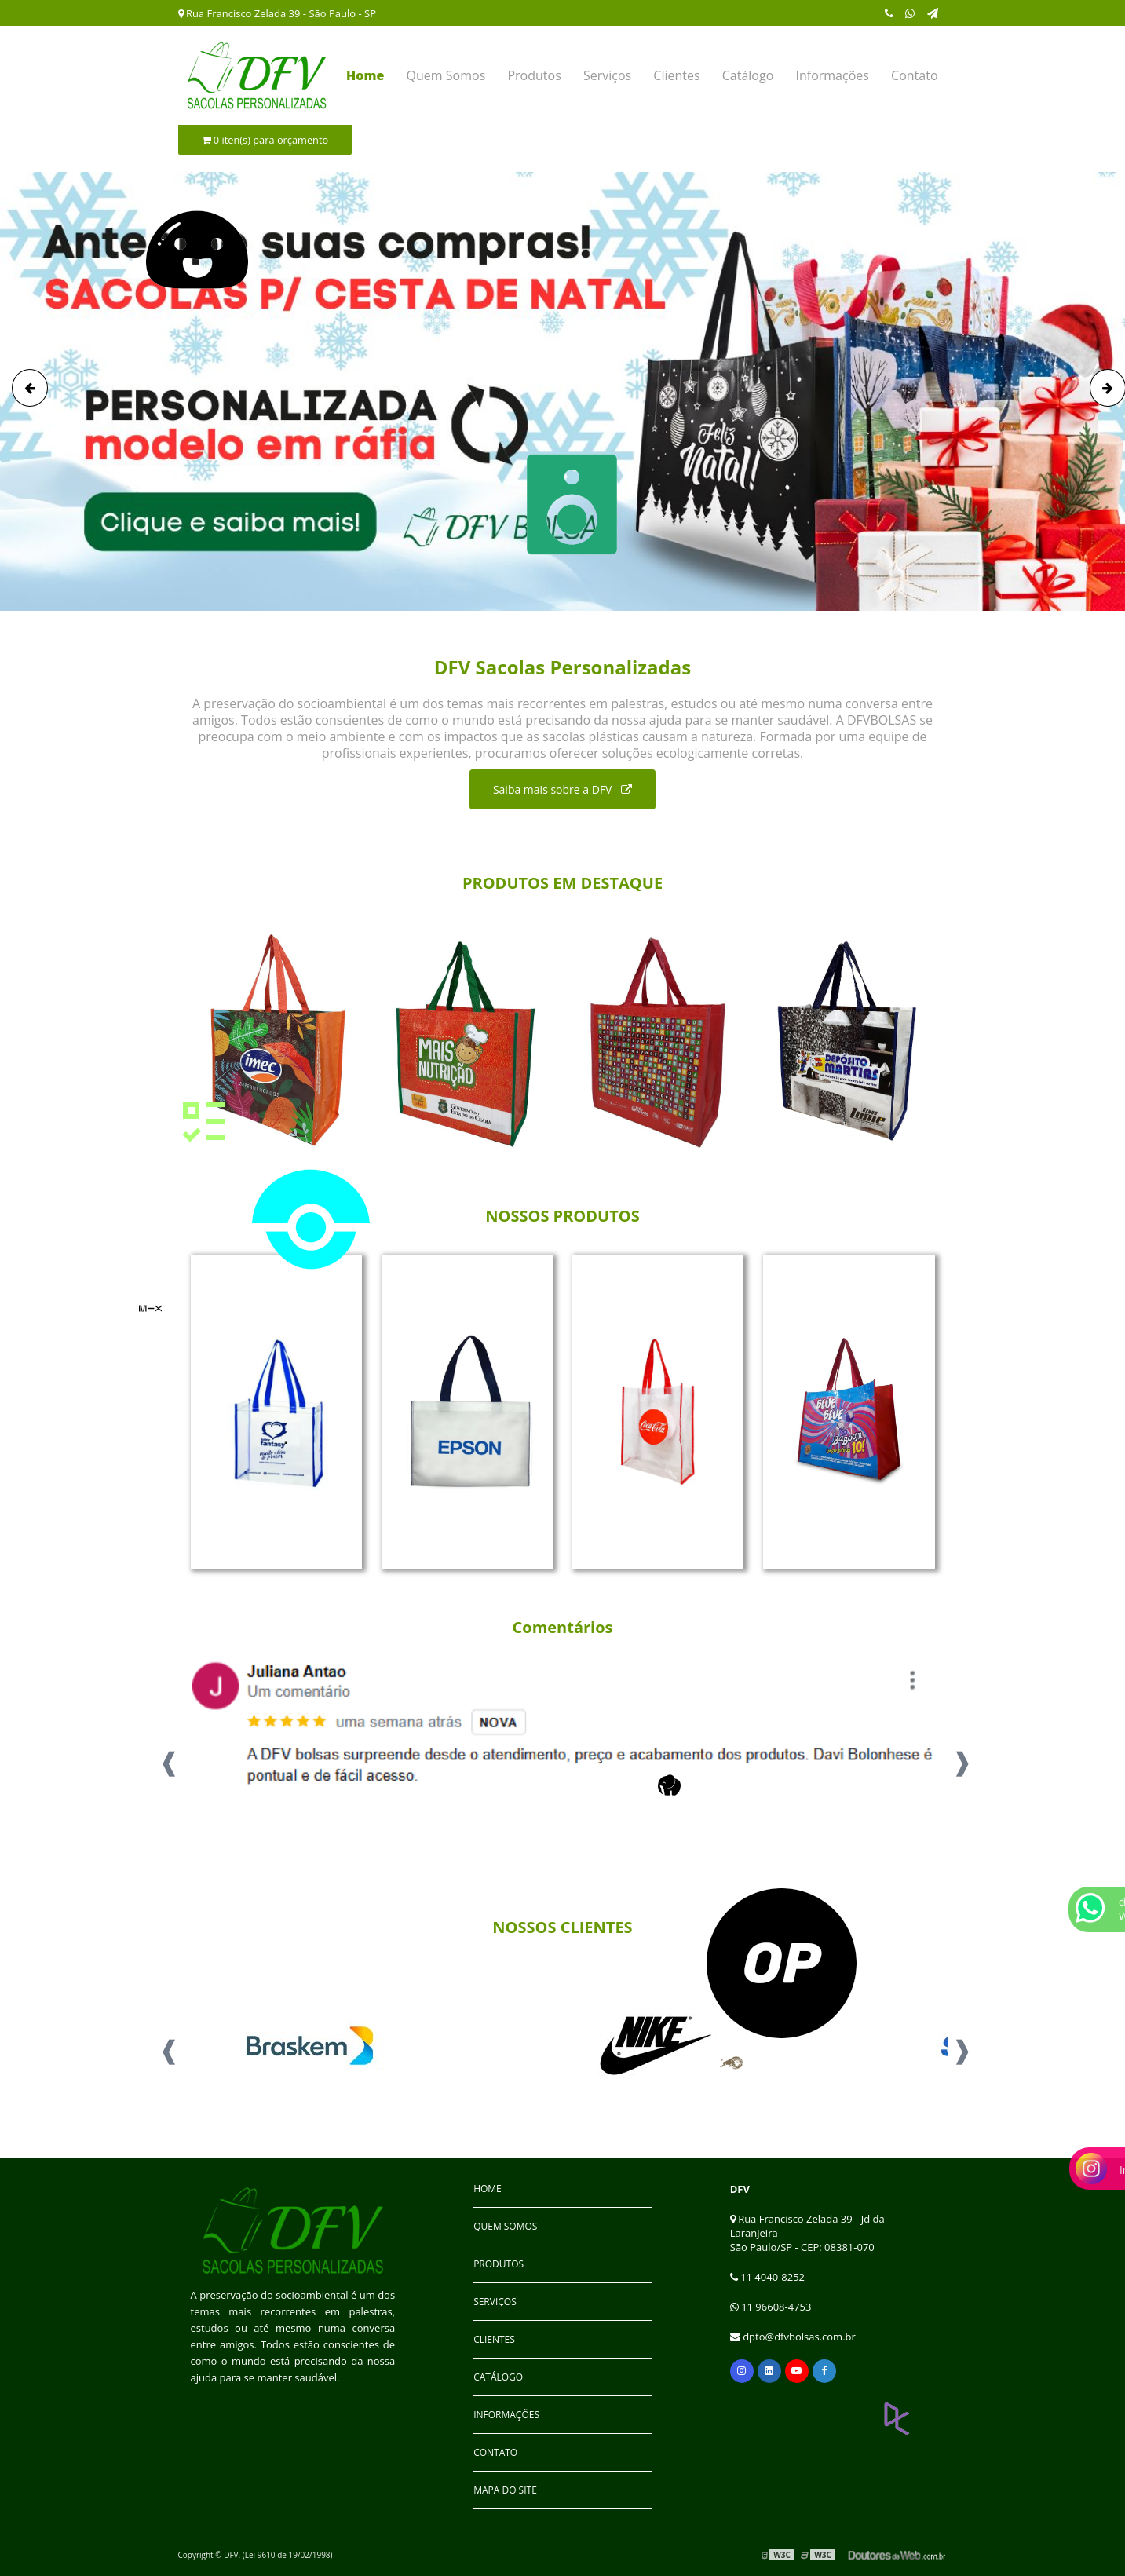 The image size is (1125, 2576). I want to click on open the DataCamp app, so click(897, 2418).